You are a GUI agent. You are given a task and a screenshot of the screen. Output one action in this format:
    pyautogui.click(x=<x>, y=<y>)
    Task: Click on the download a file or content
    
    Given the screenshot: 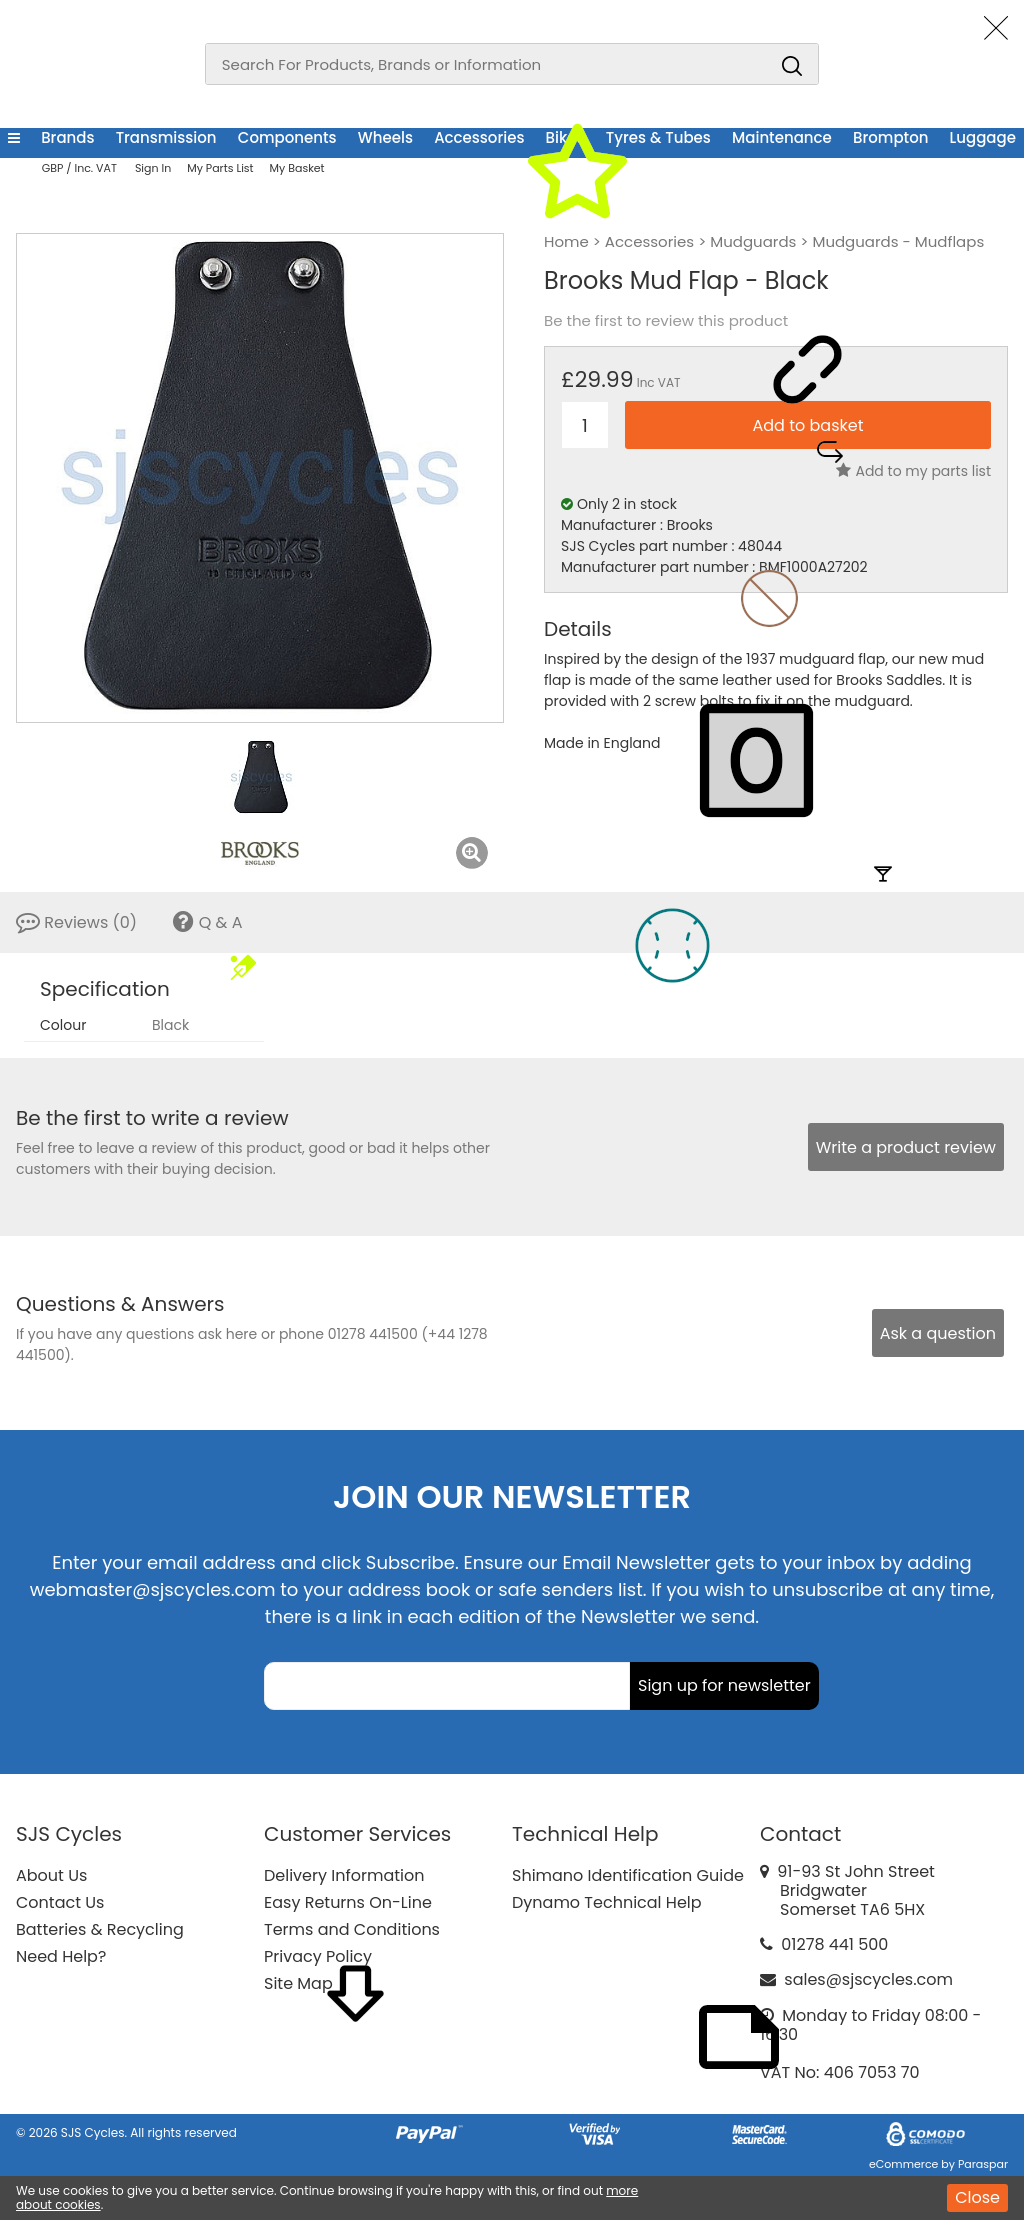 What is the action you would take?
    pyautogui.click(x=355, y=1991)
    